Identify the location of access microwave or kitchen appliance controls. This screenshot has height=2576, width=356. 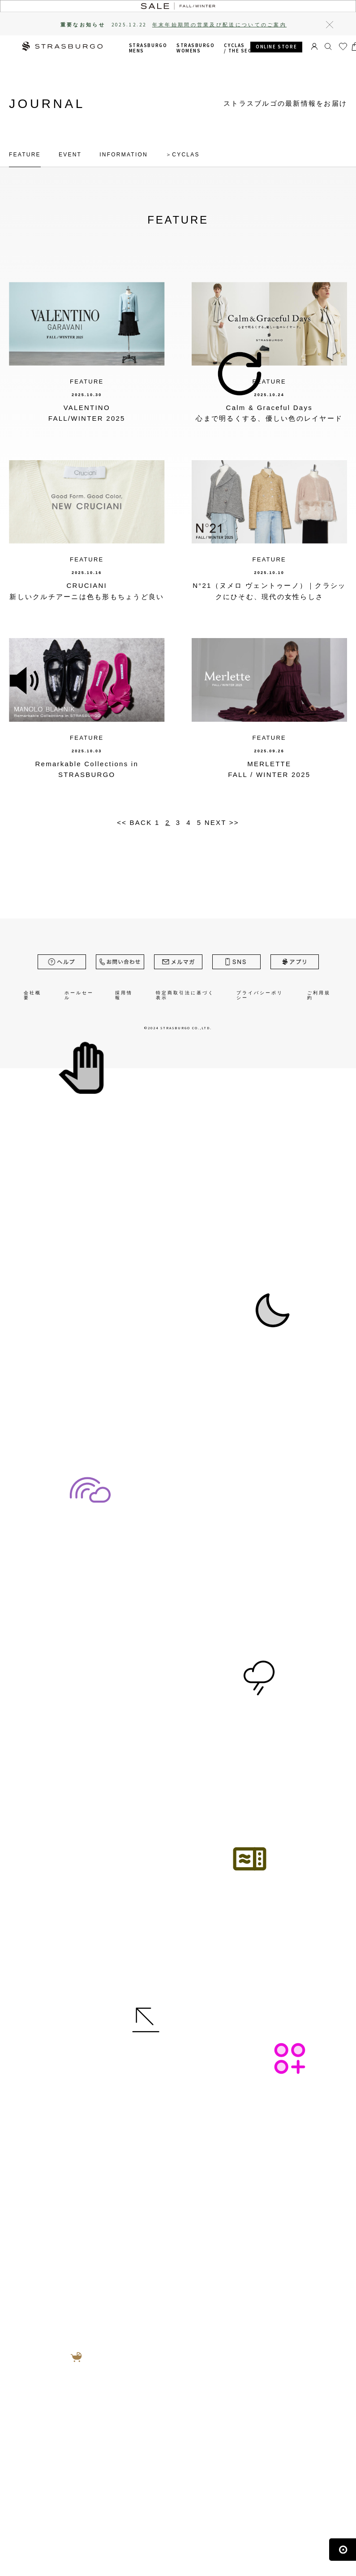
(249, 1859).